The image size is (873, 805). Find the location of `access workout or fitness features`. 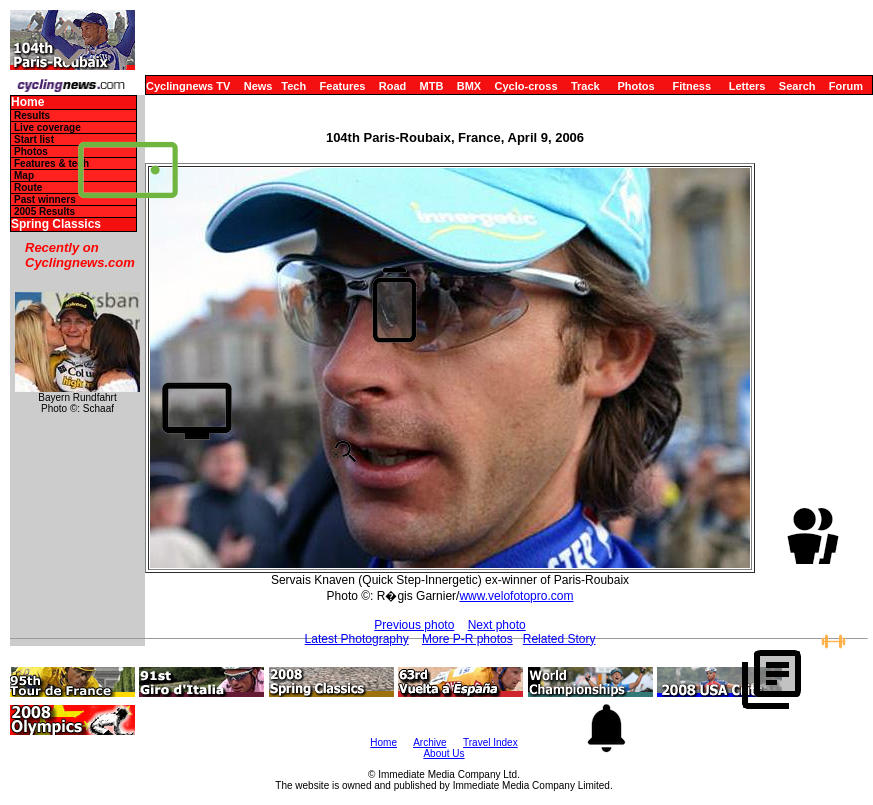

access workout or fitness features is located at coordinates (833, 641).